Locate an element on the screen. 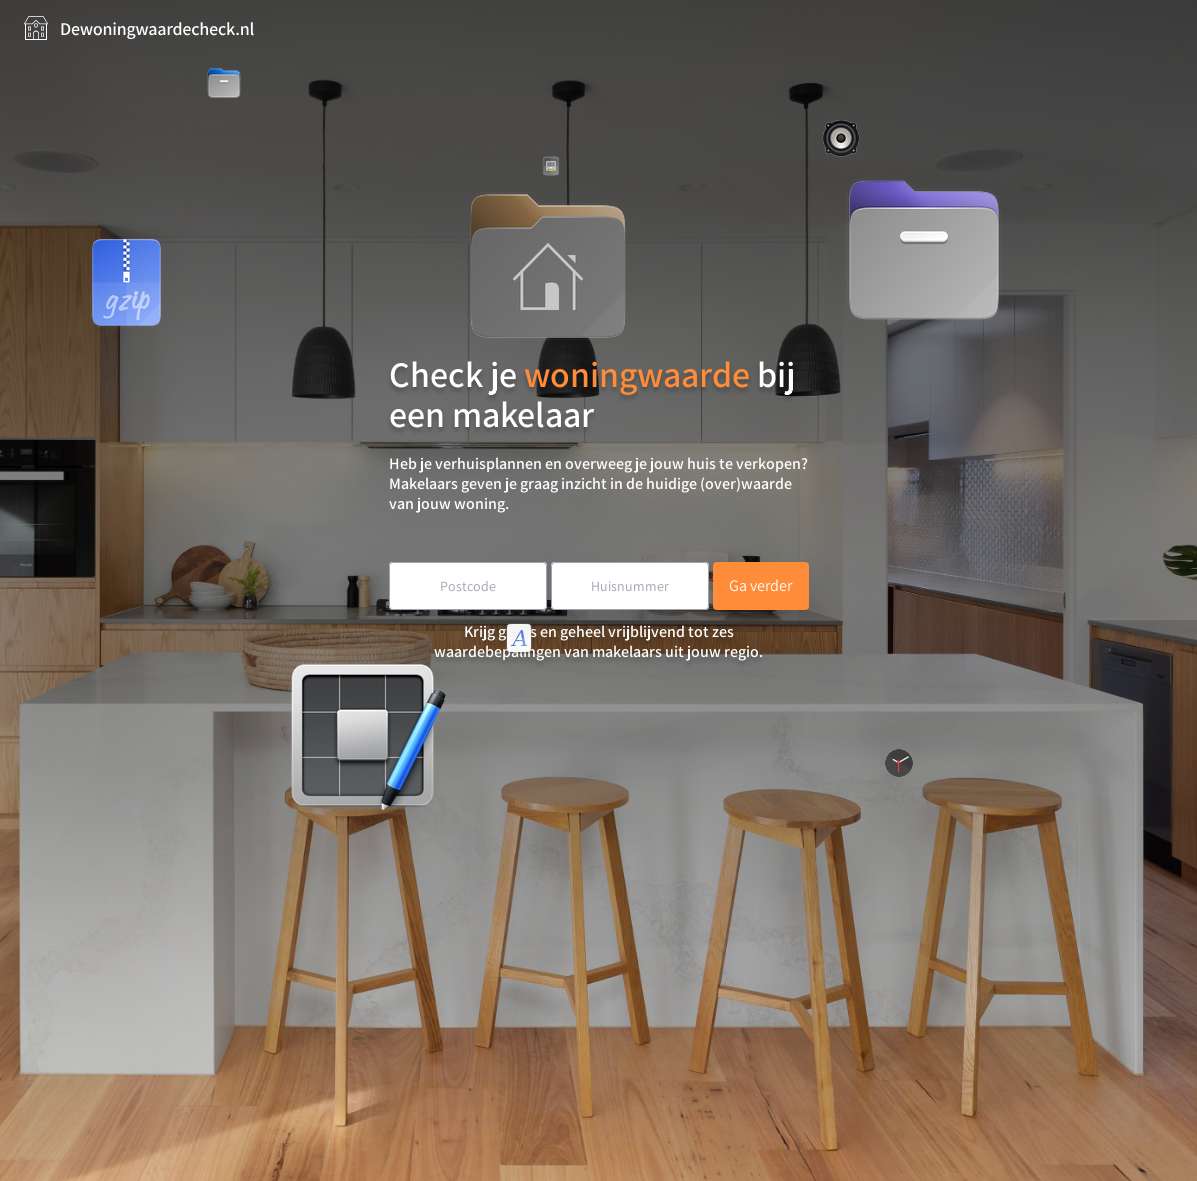 The image size is (1197, 1181). adjust speaker or audio output settings is located at coordinates (841, 138).